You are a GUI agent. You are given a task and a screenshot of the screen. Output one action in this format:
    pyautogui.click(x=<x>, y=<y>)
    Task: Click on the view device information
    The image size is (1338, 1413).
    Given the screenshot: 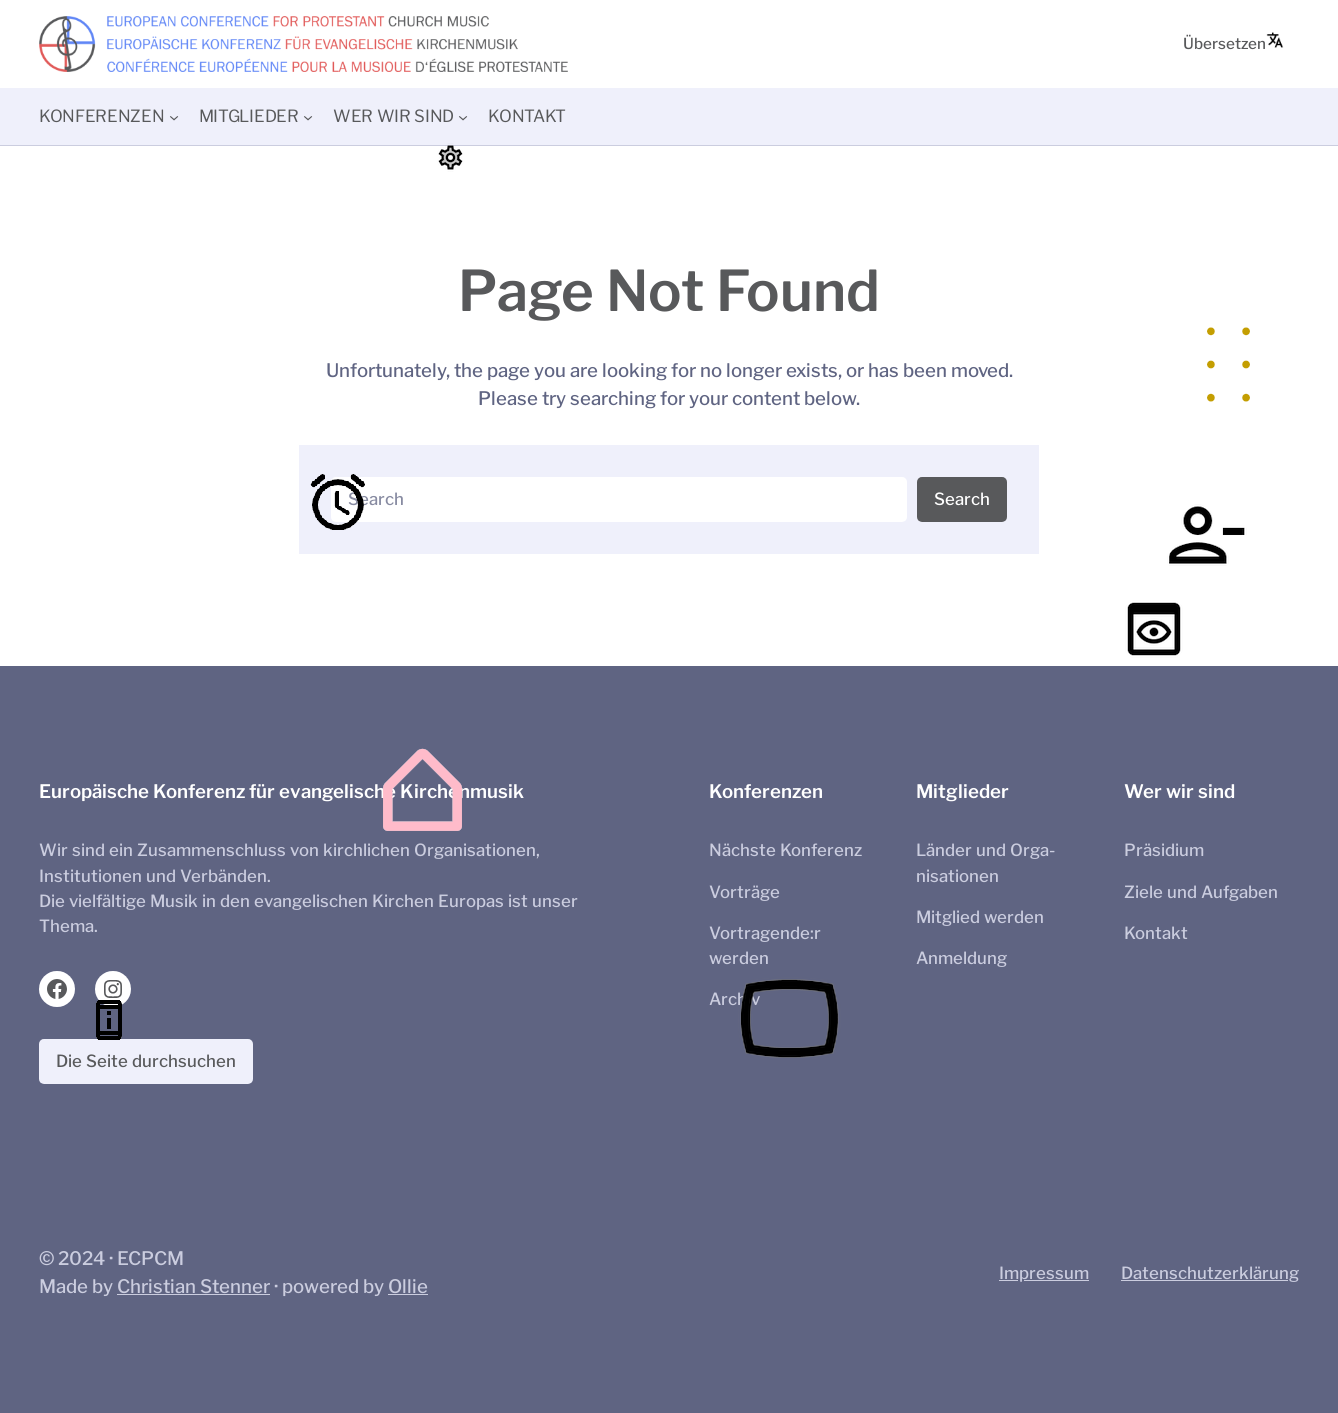 What is the action you would take?
    pyautogui.click(x=109, y=1020)
    